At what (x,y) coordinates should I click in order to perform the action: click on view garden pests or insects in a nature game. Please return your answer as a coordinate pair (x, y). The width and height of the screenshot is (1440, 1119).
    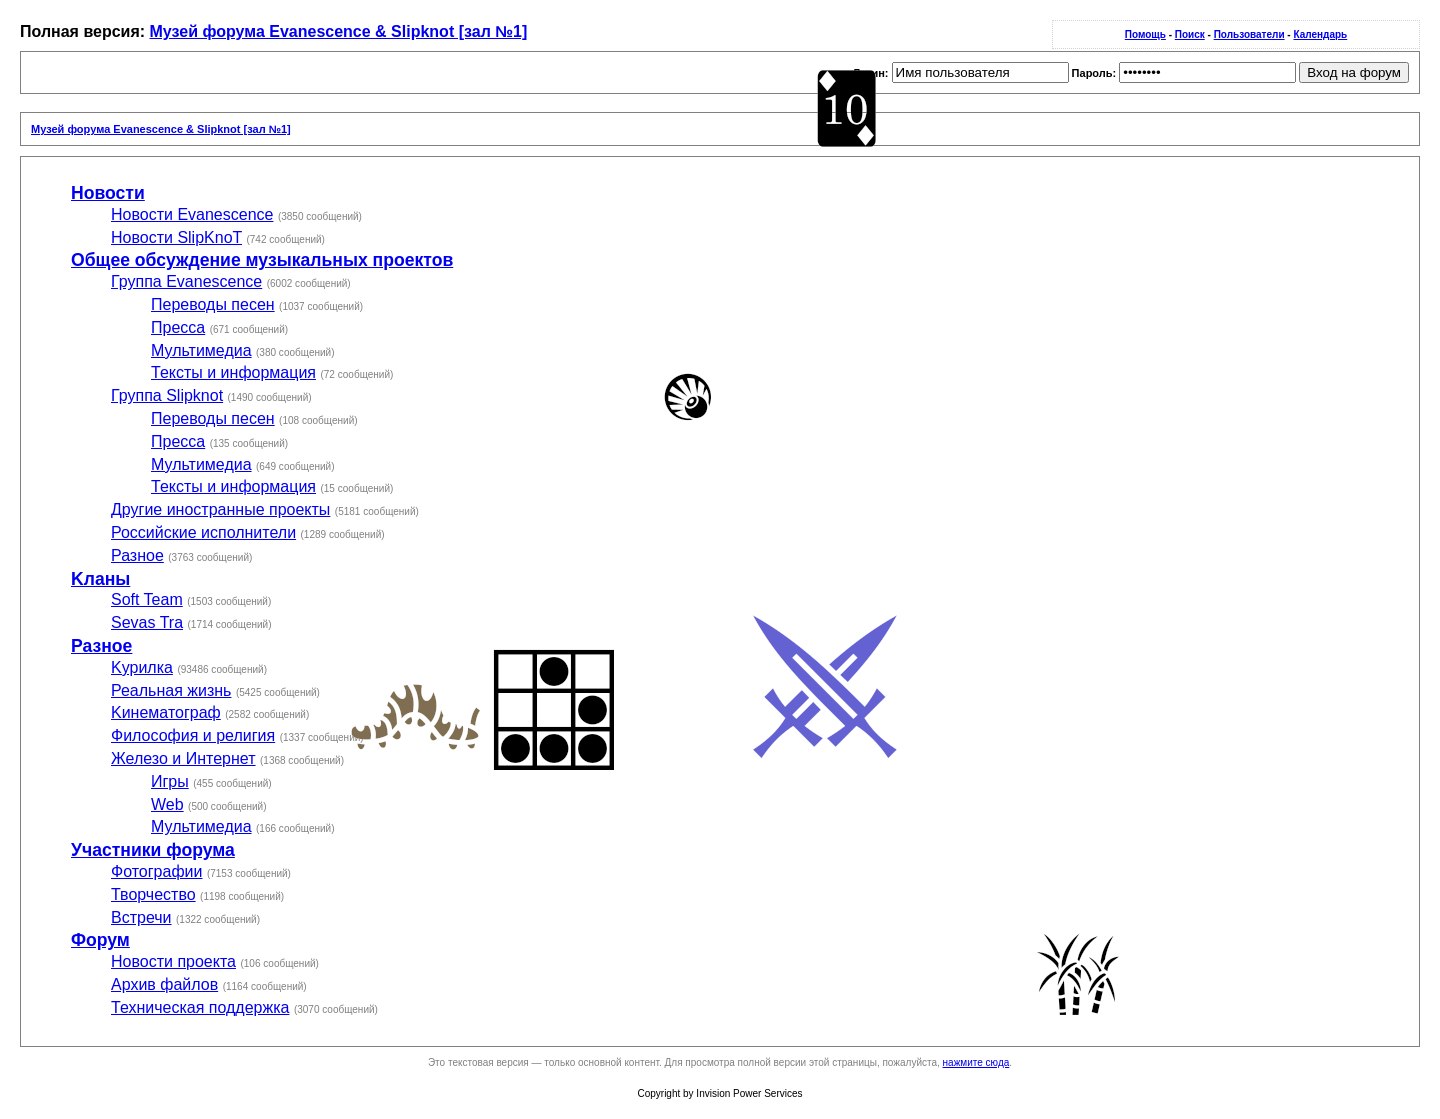
    Looking at the image, I should click on (415, 717).